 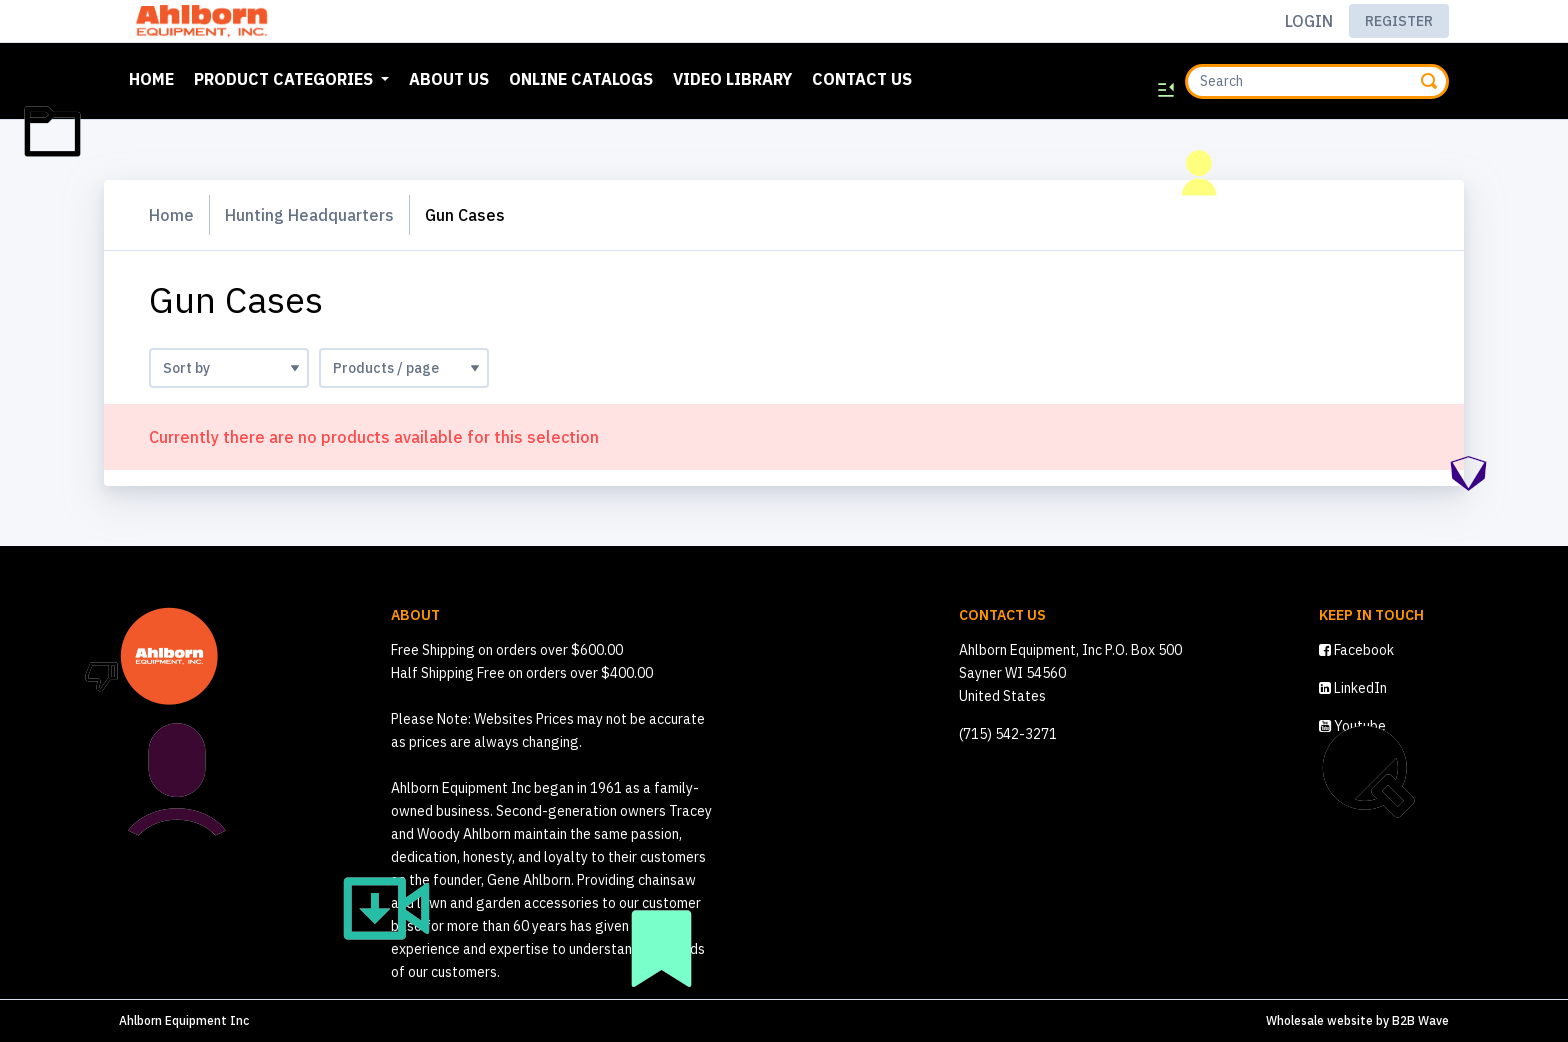 What do you see at coordinates (661, 947) in the screenshot?
I see `save this item to your bookmarks` at bounding box center [661, 947].